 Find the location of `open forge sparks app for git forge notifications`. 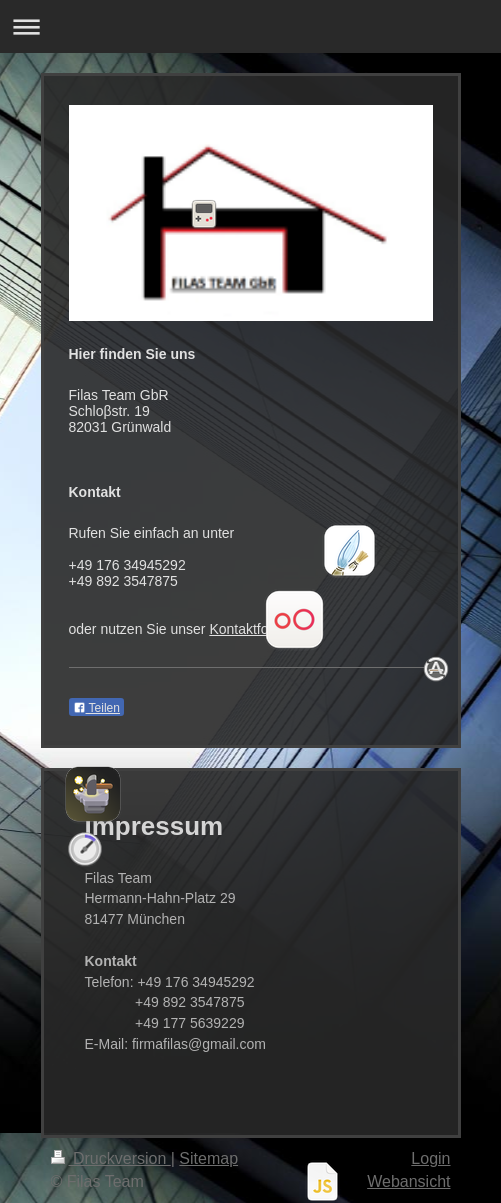

open forge sparks app for git forge notifications is located at coordinates (93, 794).